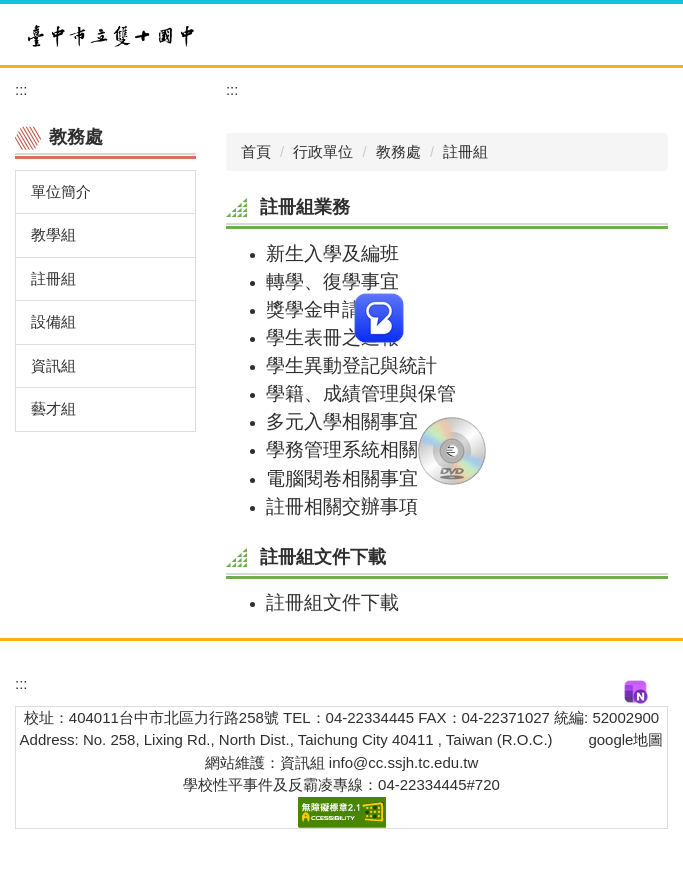  I want to click on indicates a DVD disc or optical media, so click(452, 451).